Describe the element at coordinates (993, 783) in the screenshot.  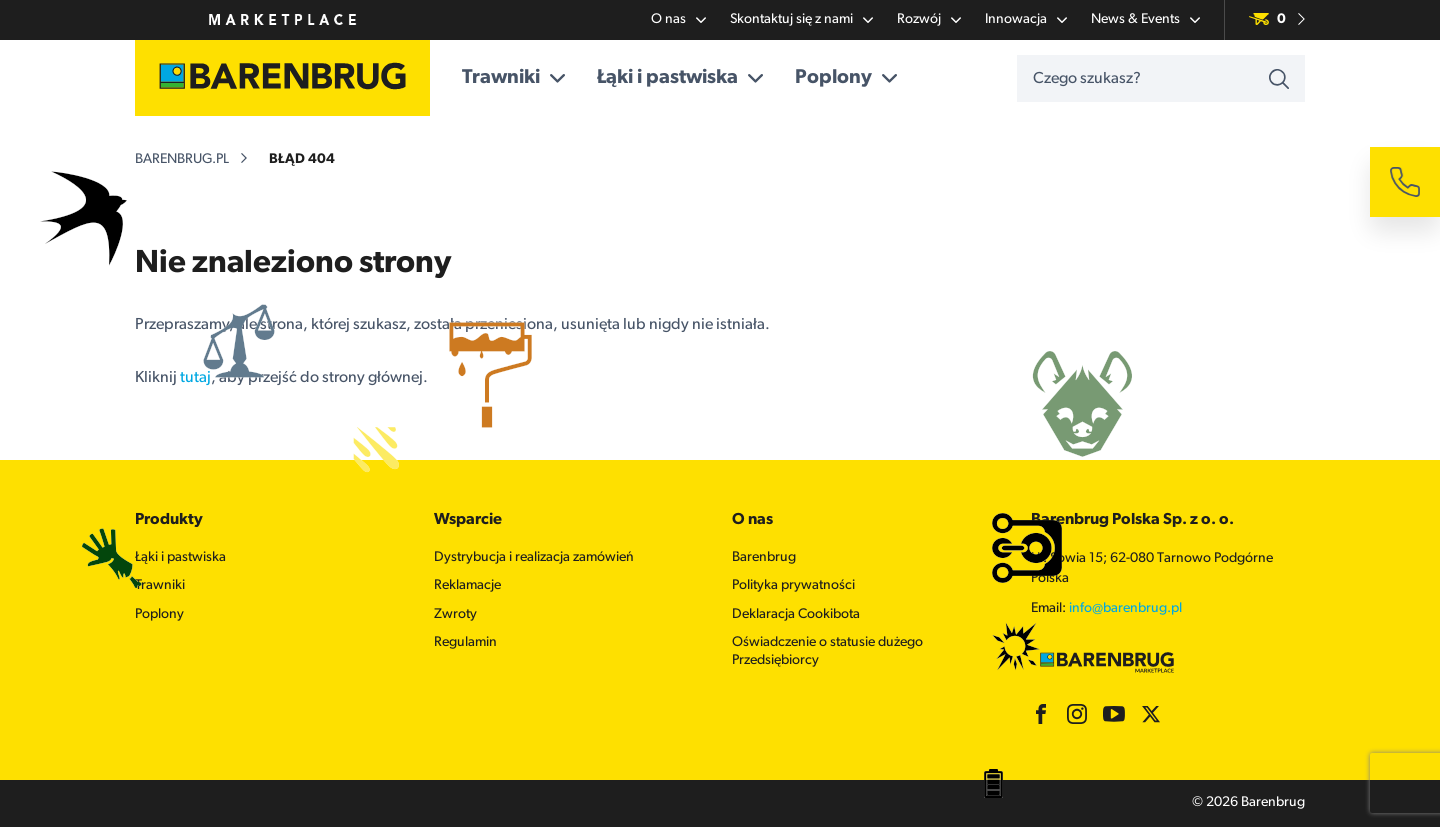
I see `indicates full battery charge` at that location.